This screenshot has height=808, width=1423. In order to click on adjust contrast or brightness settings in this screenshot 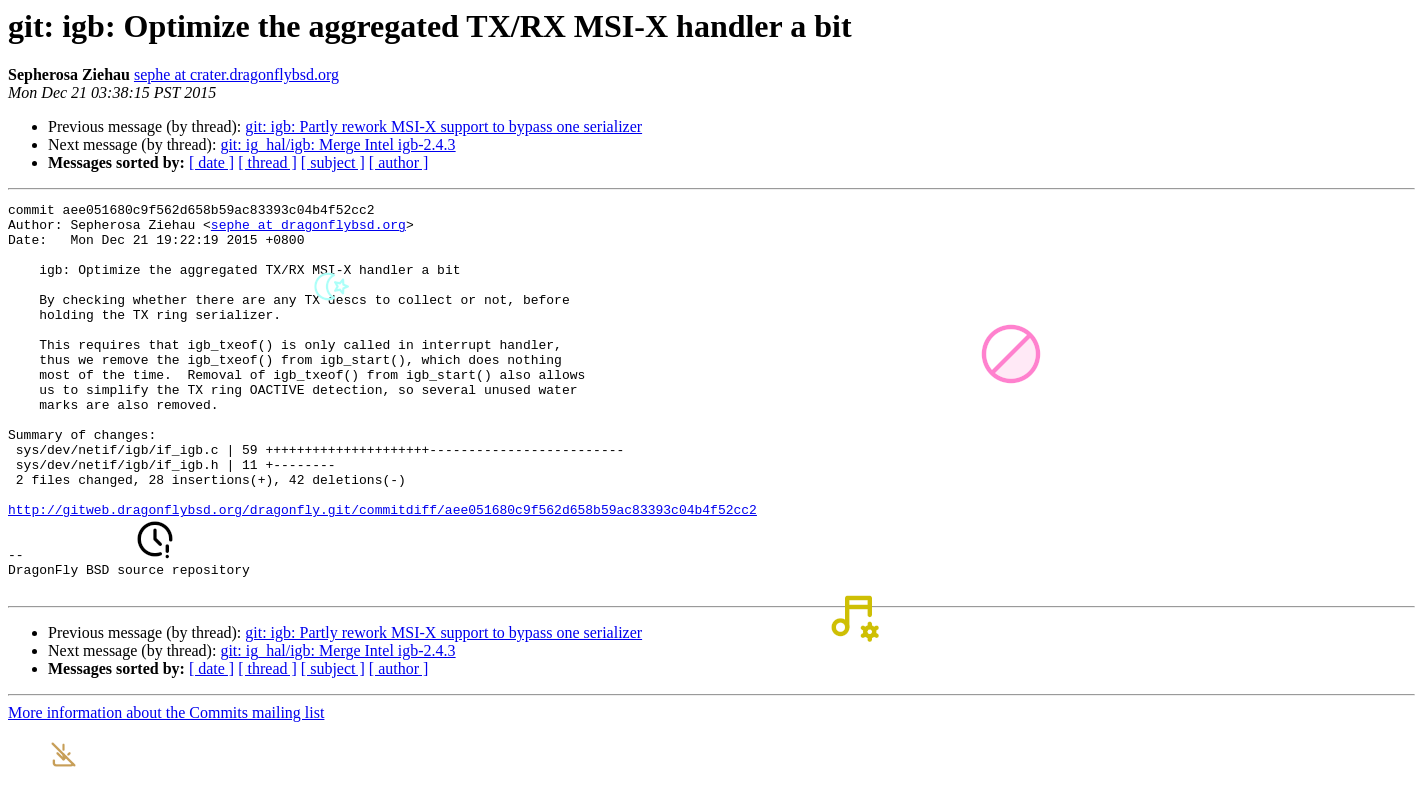, I will do `click(1011, 354)`.